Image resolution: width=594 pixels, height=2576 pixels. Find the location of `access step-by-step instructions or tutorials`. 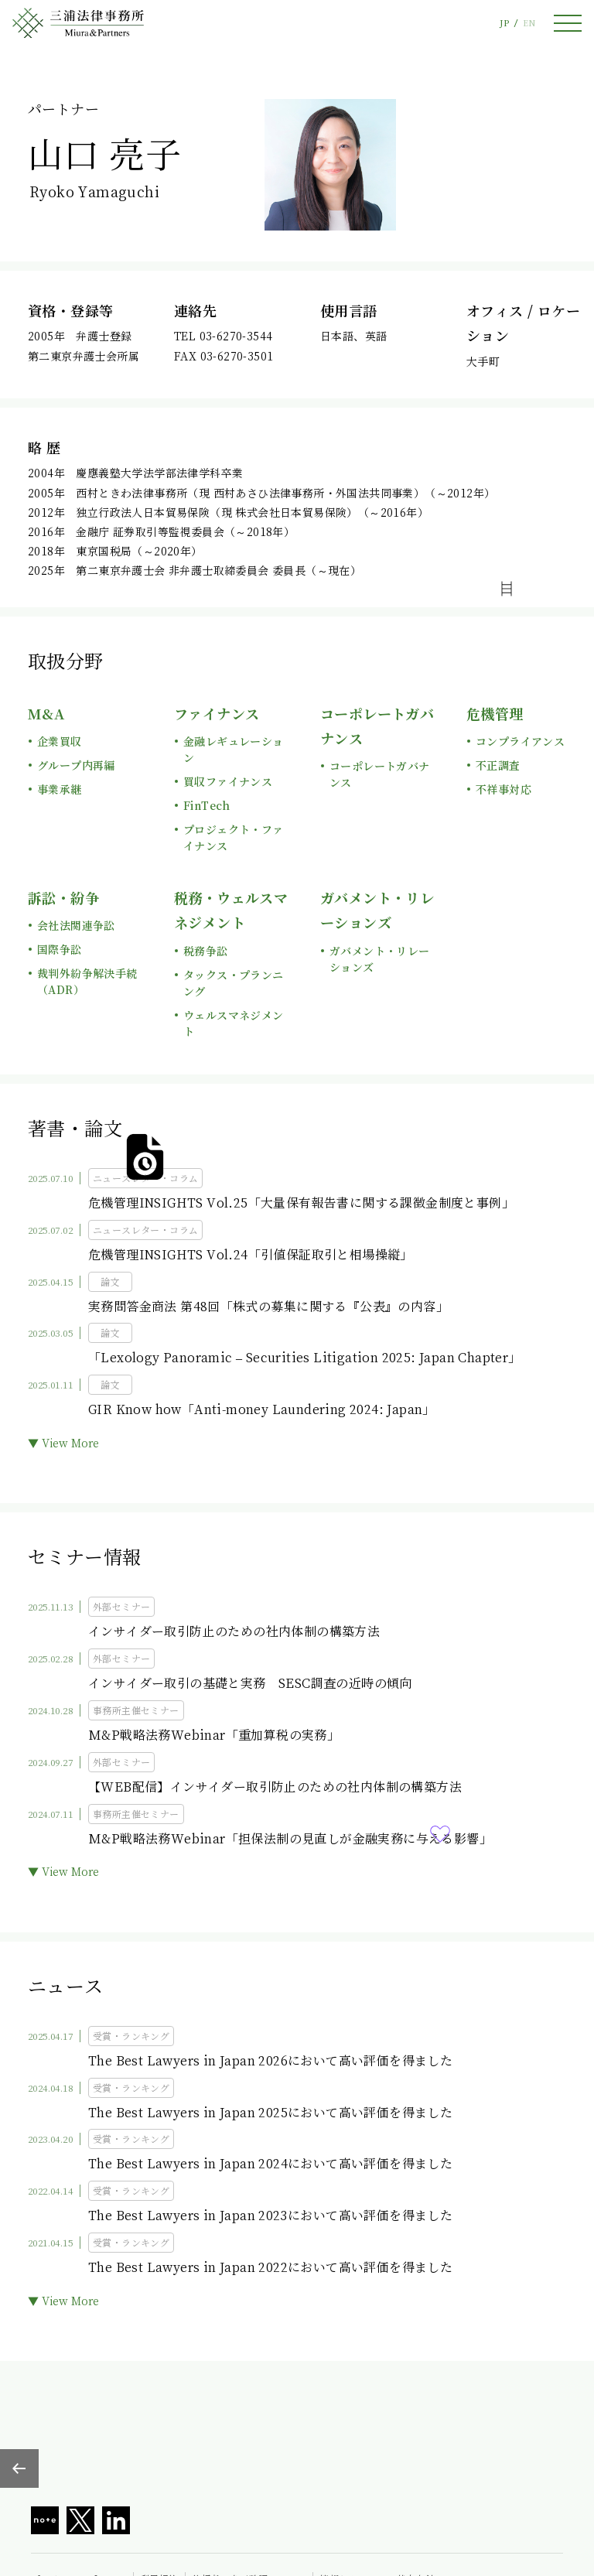

access step-by-step instructions or tutorials is located at coordinates (507, 589).